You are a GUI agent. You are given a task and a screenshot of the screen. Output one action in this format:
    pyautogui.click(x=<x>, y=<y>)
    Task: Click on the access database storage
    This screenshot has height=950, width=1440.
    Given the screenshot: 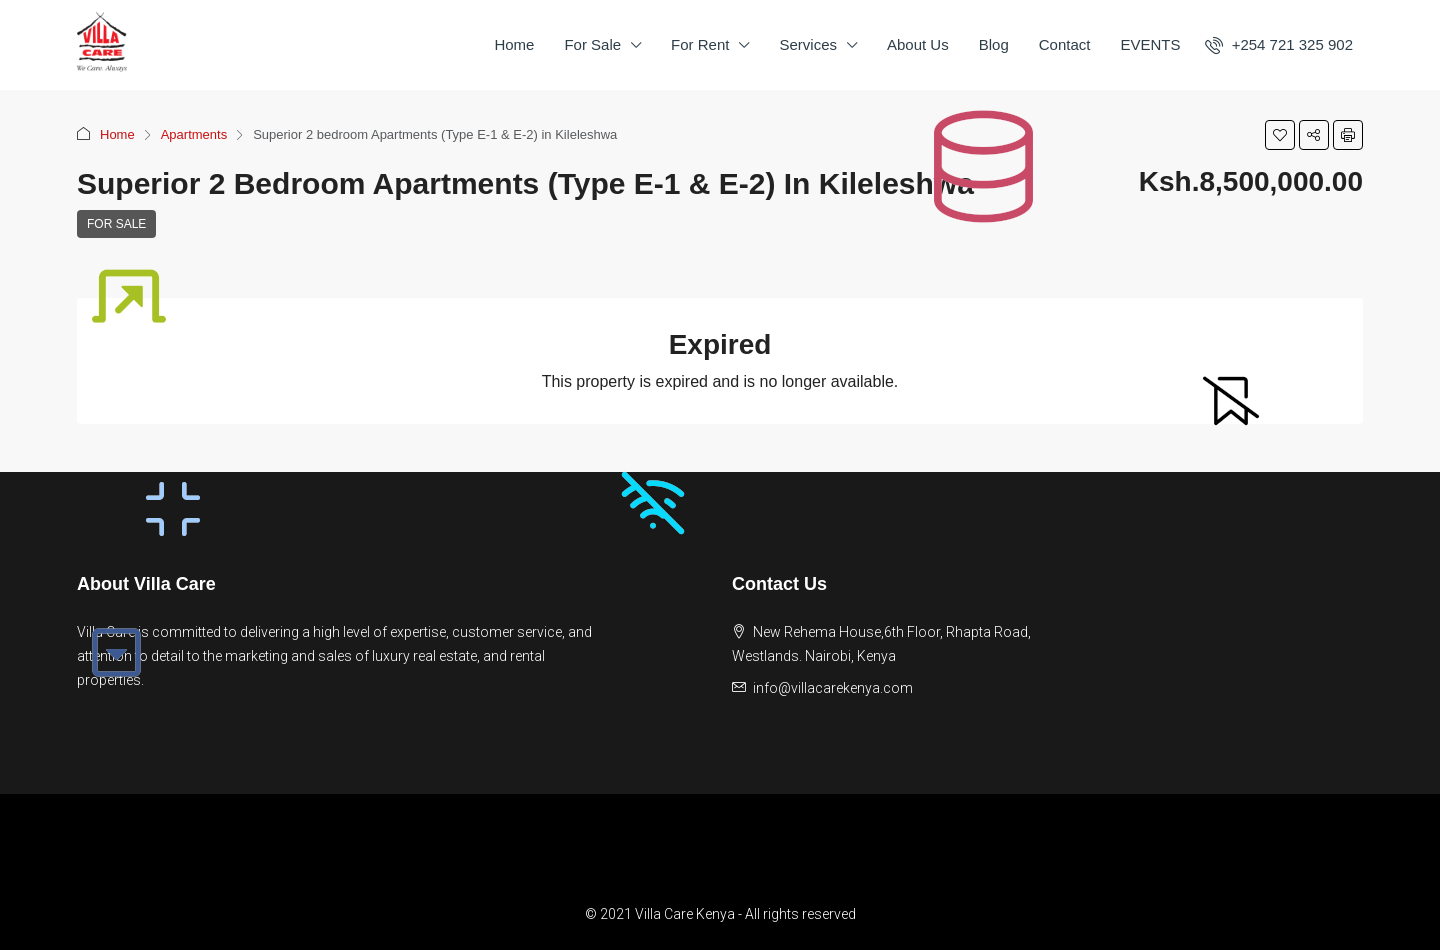 What is the action you would take?
    pyautogui.click(x=983, y=166)
    